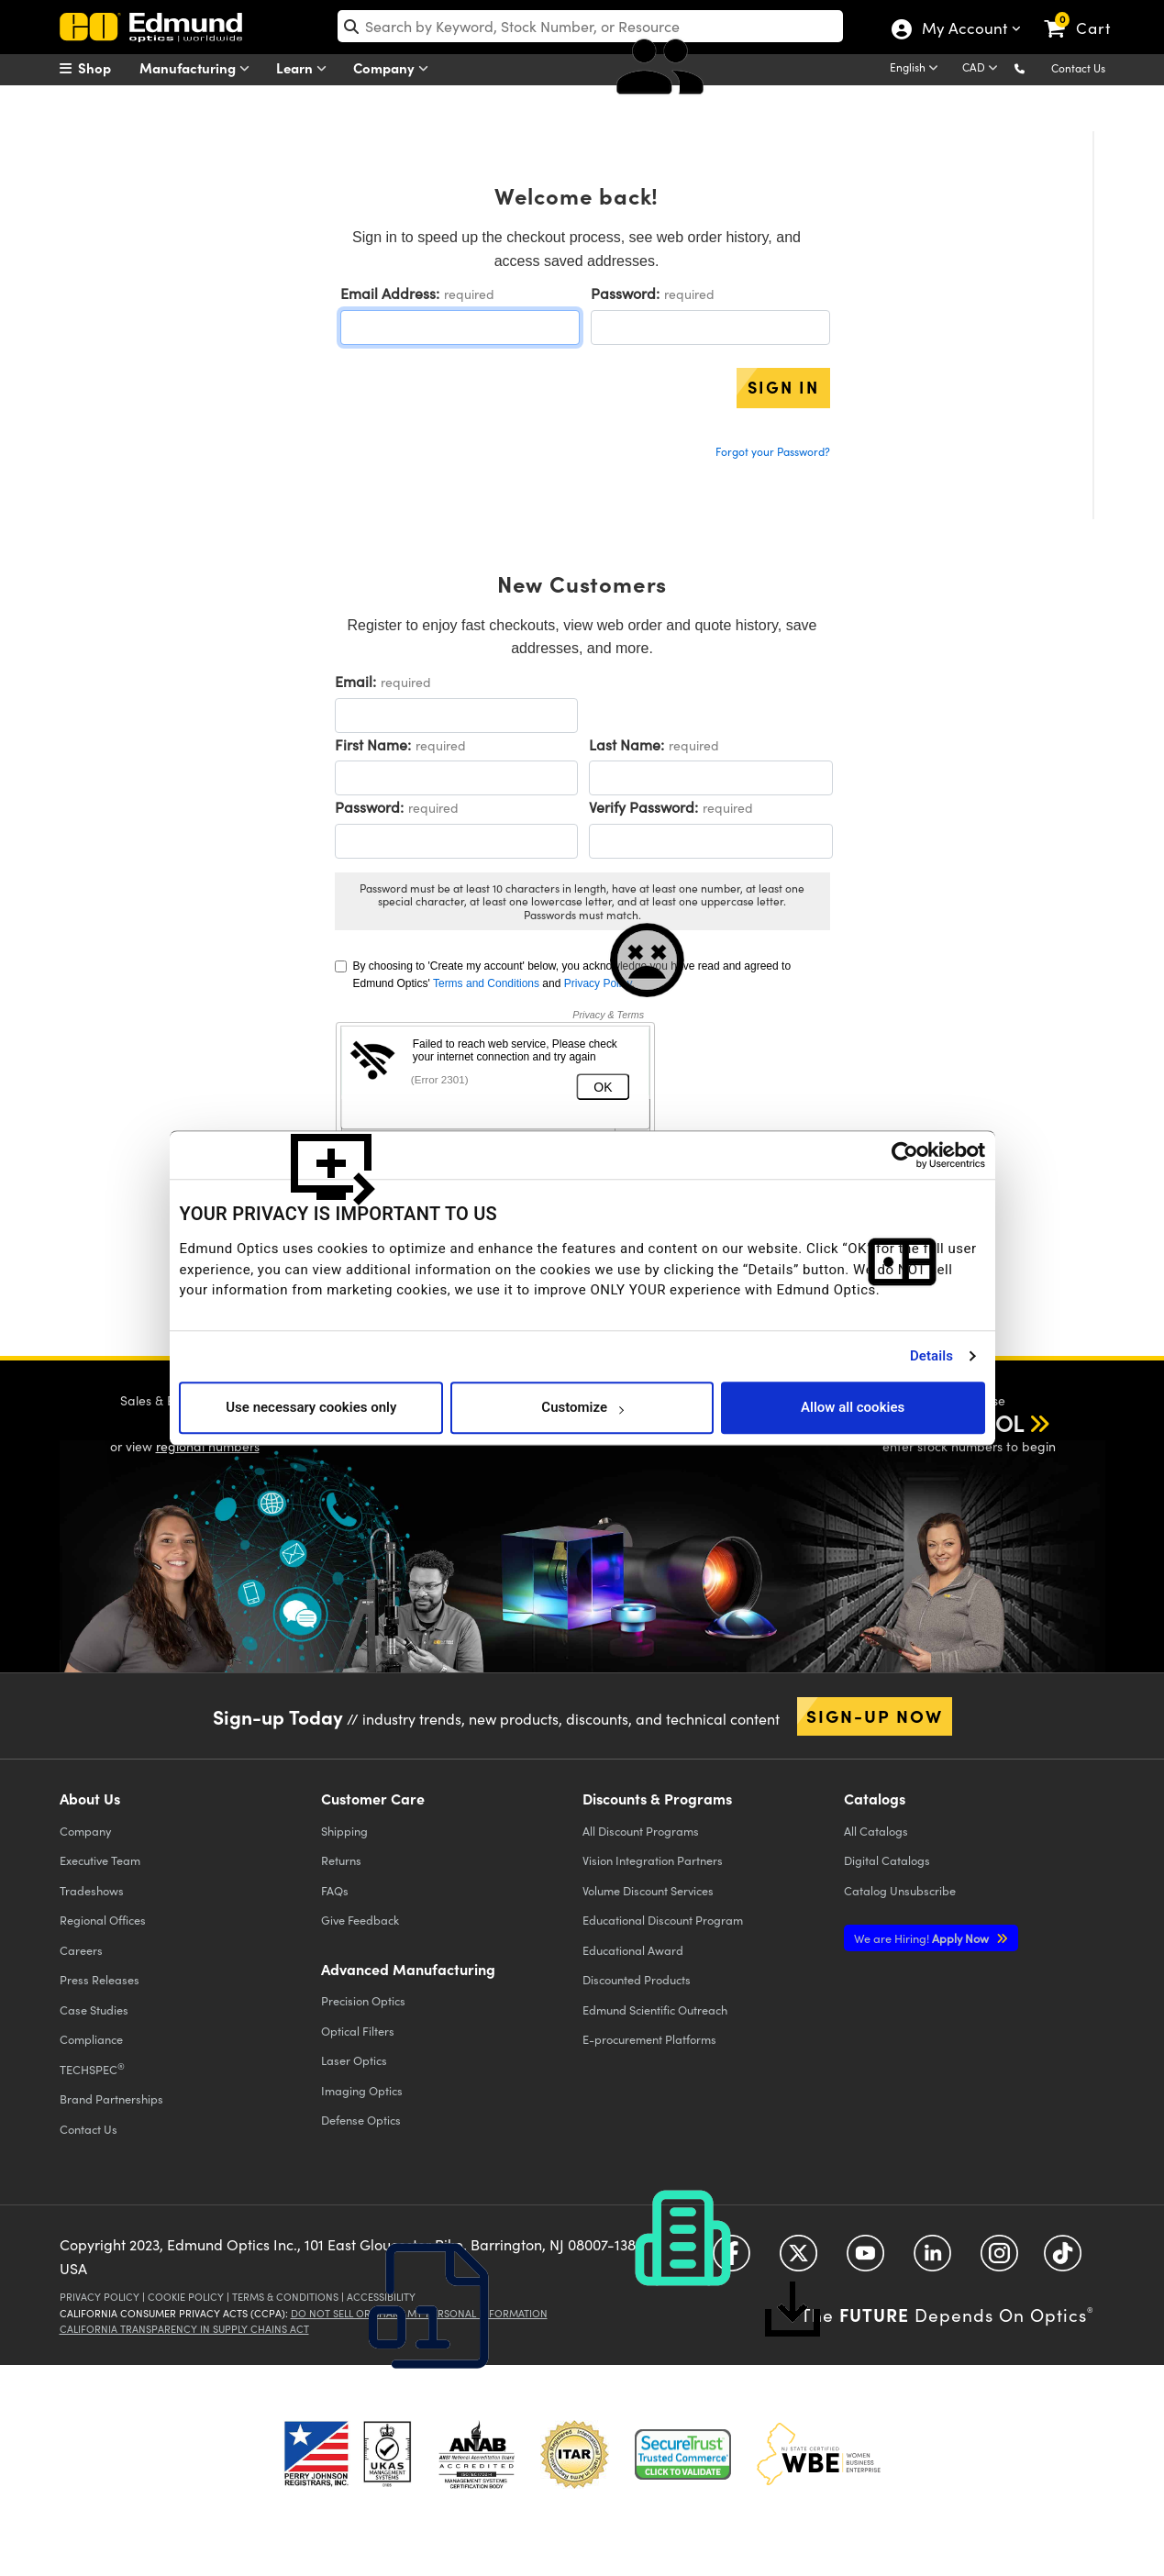  What do you see at coordinates (793, 2309) in the screenshot?
I see `download file to device` at bounding box center [793, 2309].